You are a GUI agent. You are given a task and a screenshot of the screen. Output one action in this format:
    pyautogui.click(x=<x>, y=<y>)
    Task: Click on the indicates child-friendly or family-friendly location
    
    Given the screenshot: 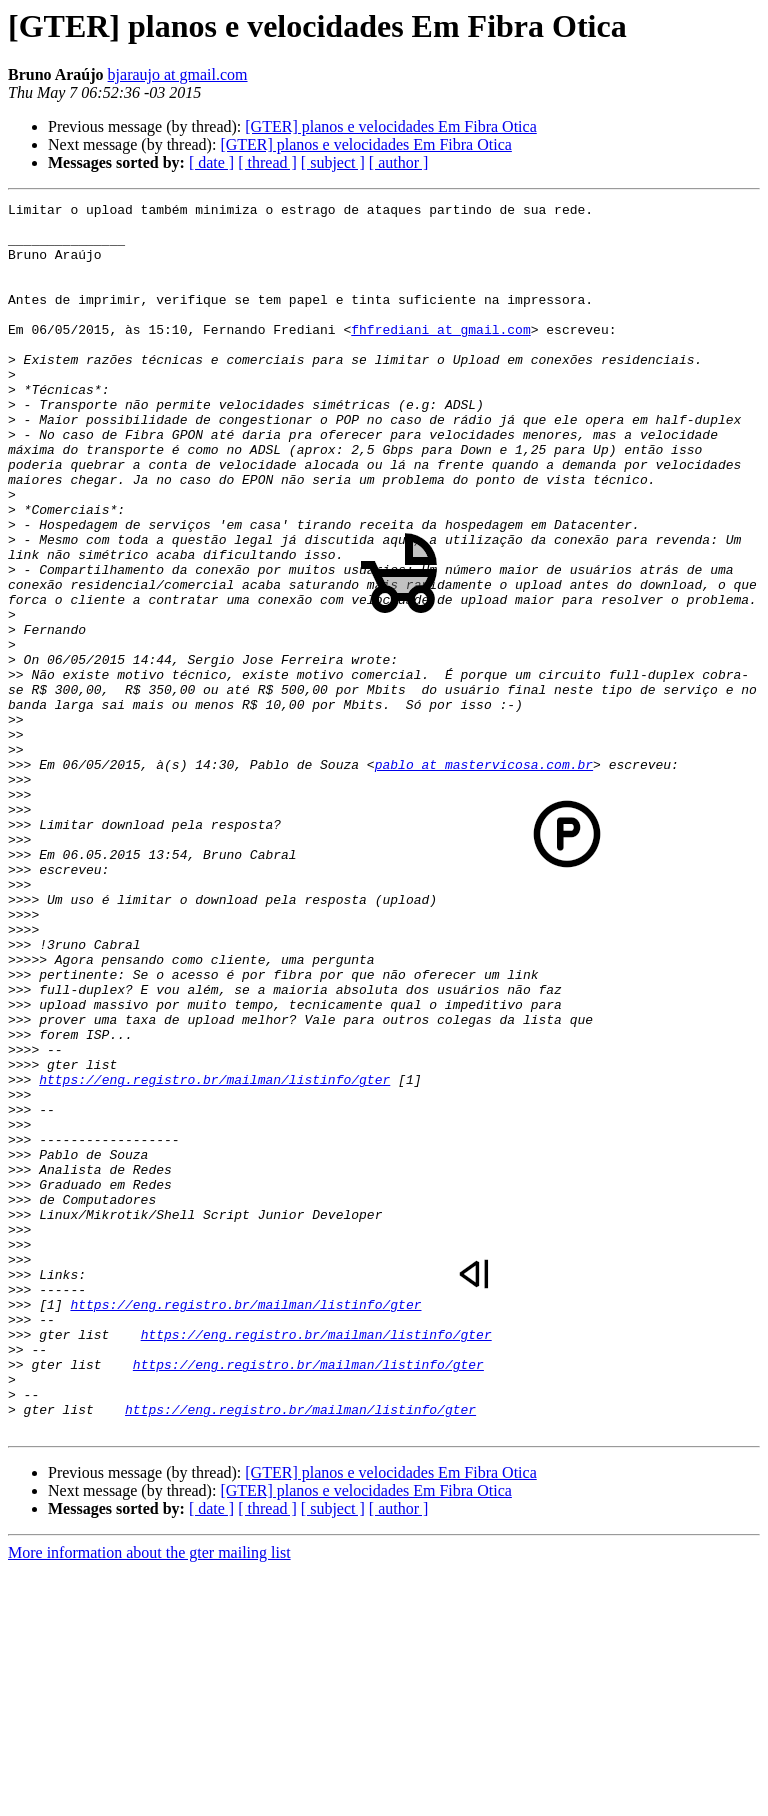 What is the action you would take?
    pyautogui.click(x=401, y=573)
    